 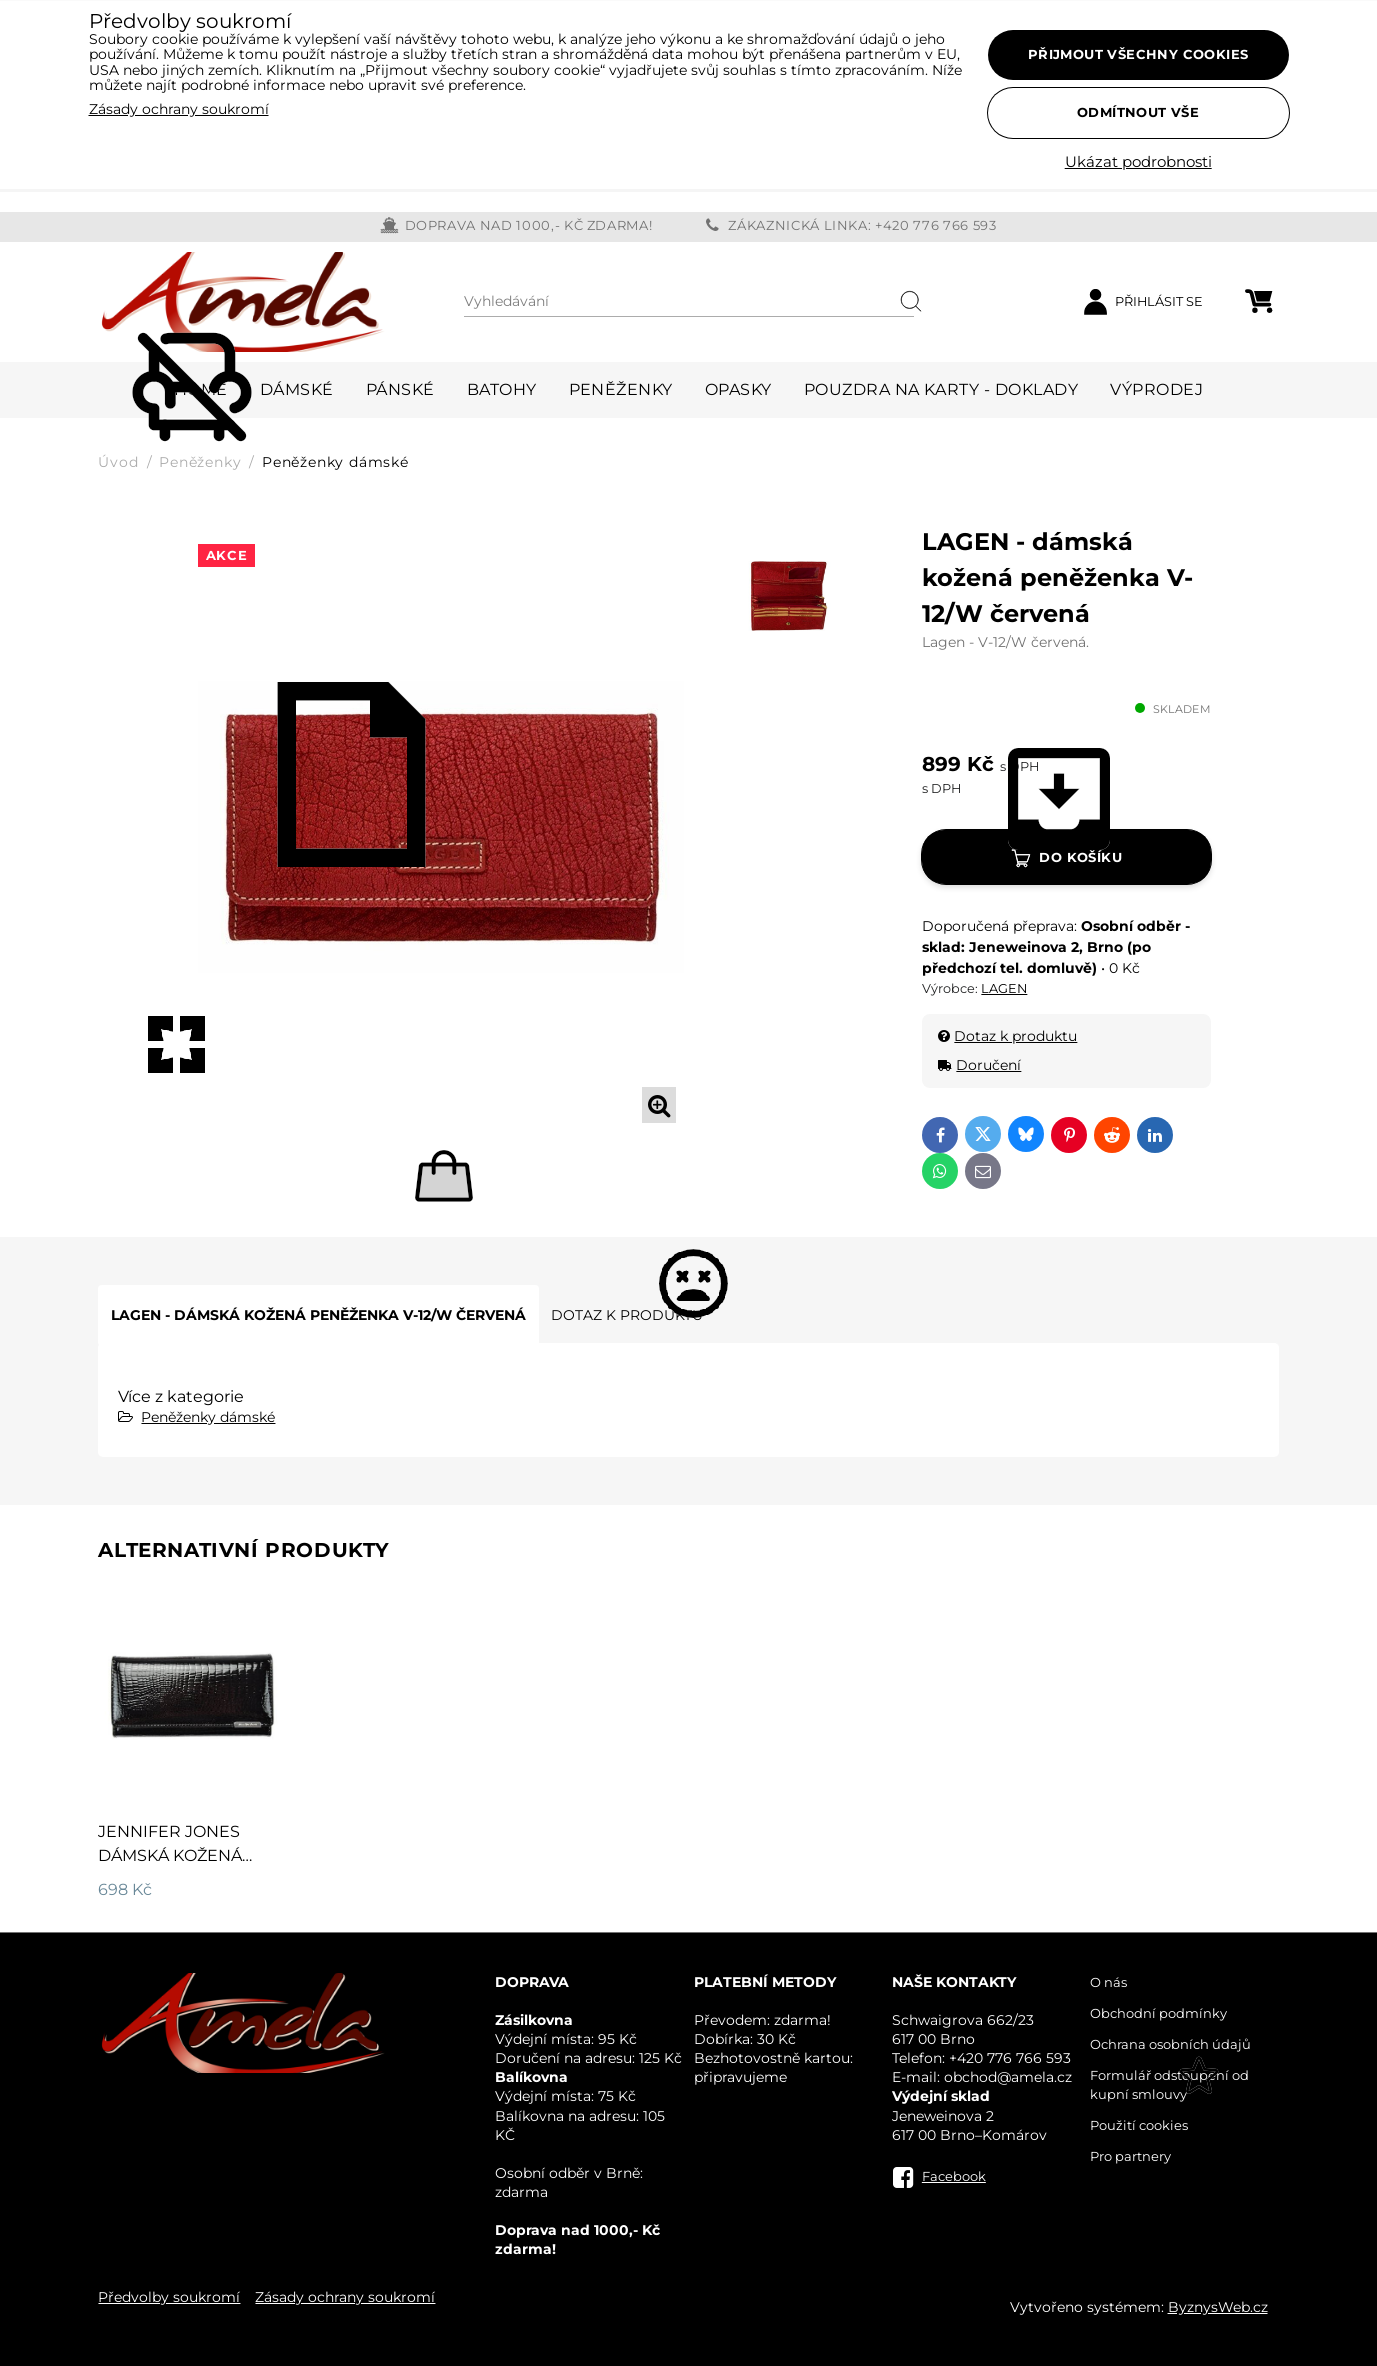 What do you see at coordinates (176, 1044) in the screenshot?
I see `view pages or documents` at bounding box center [176, 1044].